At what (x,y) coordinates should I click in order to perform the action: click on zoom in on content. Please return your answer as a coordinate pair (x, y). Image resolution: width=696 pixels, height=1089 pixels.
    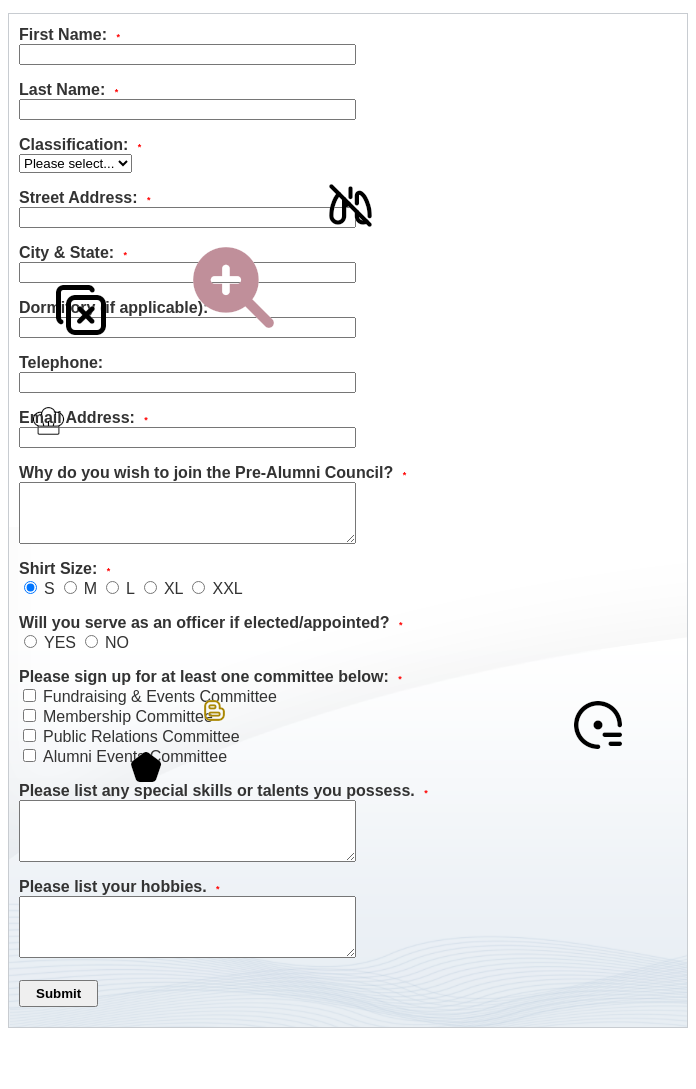
    Looking at the image, I should click on (233, 287).